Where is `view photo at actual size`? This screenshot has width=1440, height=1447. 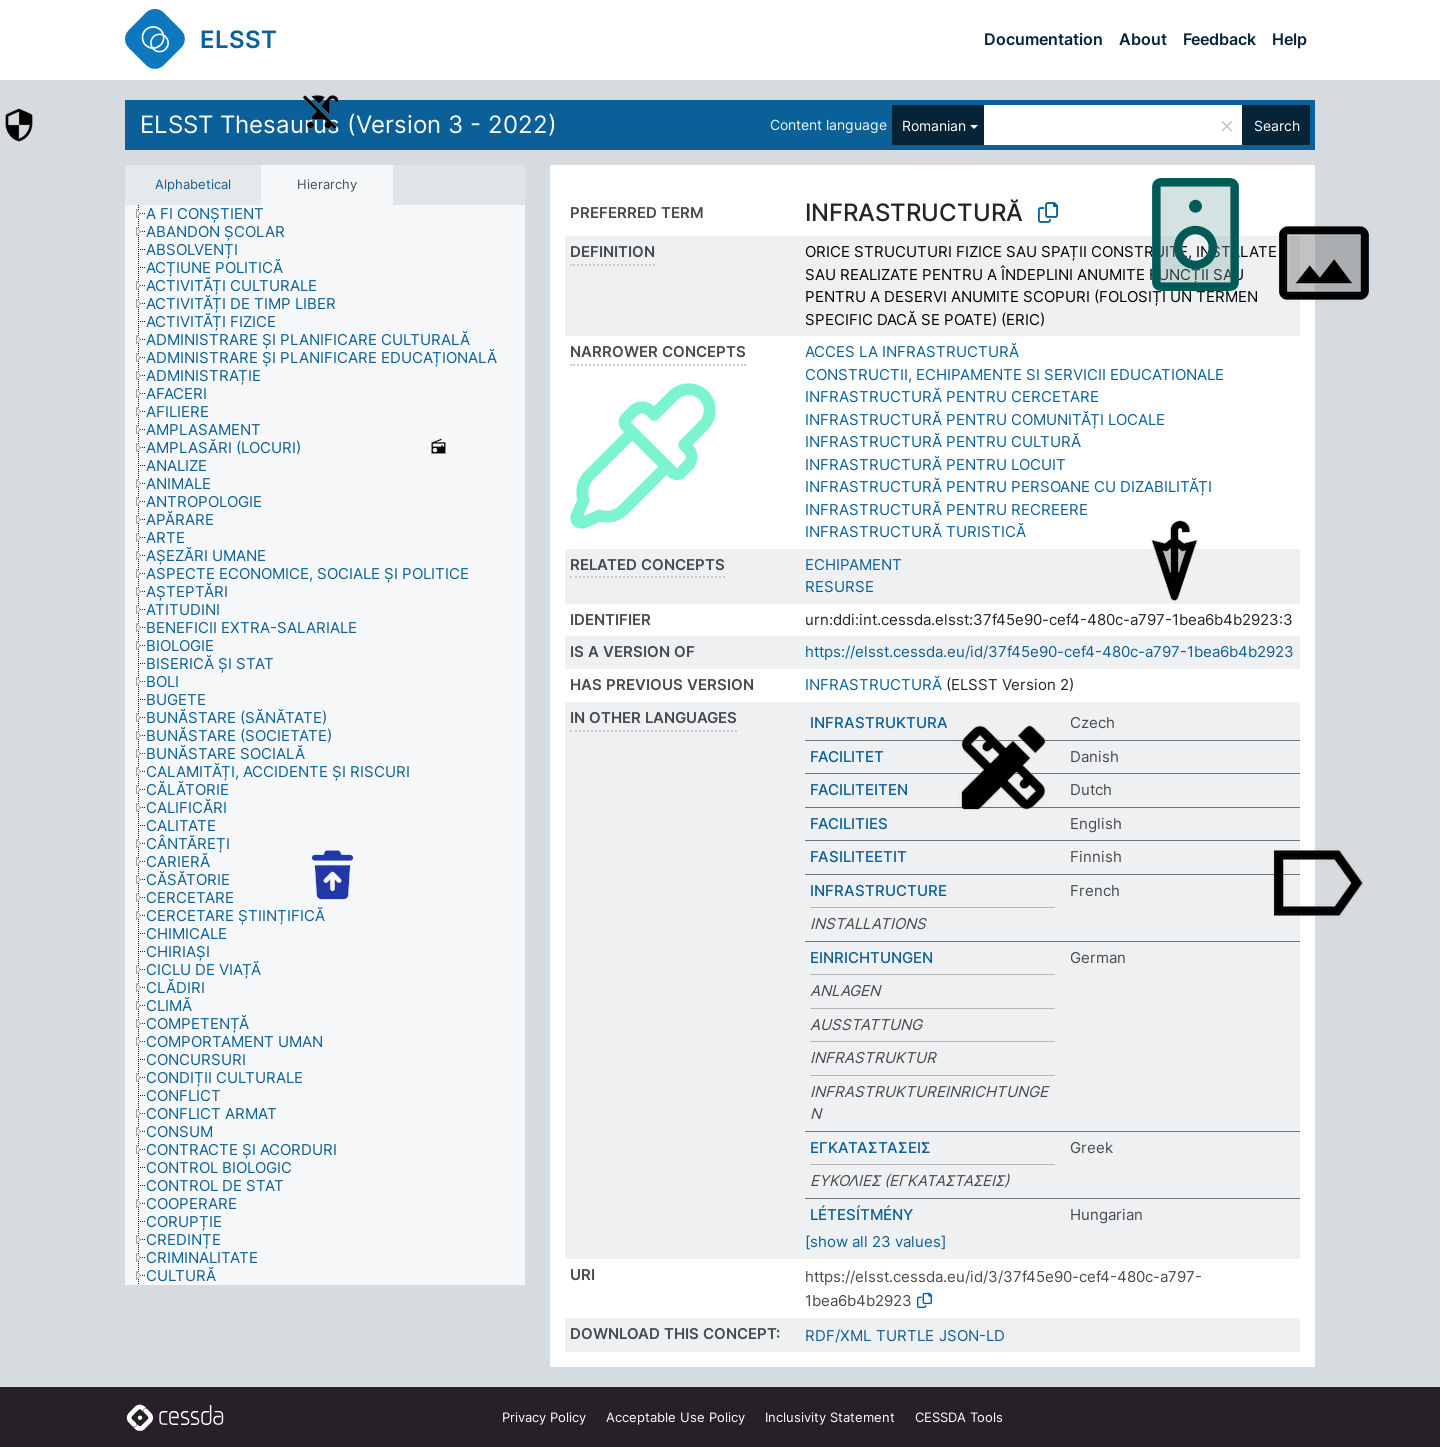 view photo at actual size is located at coordinates (1324, 263).